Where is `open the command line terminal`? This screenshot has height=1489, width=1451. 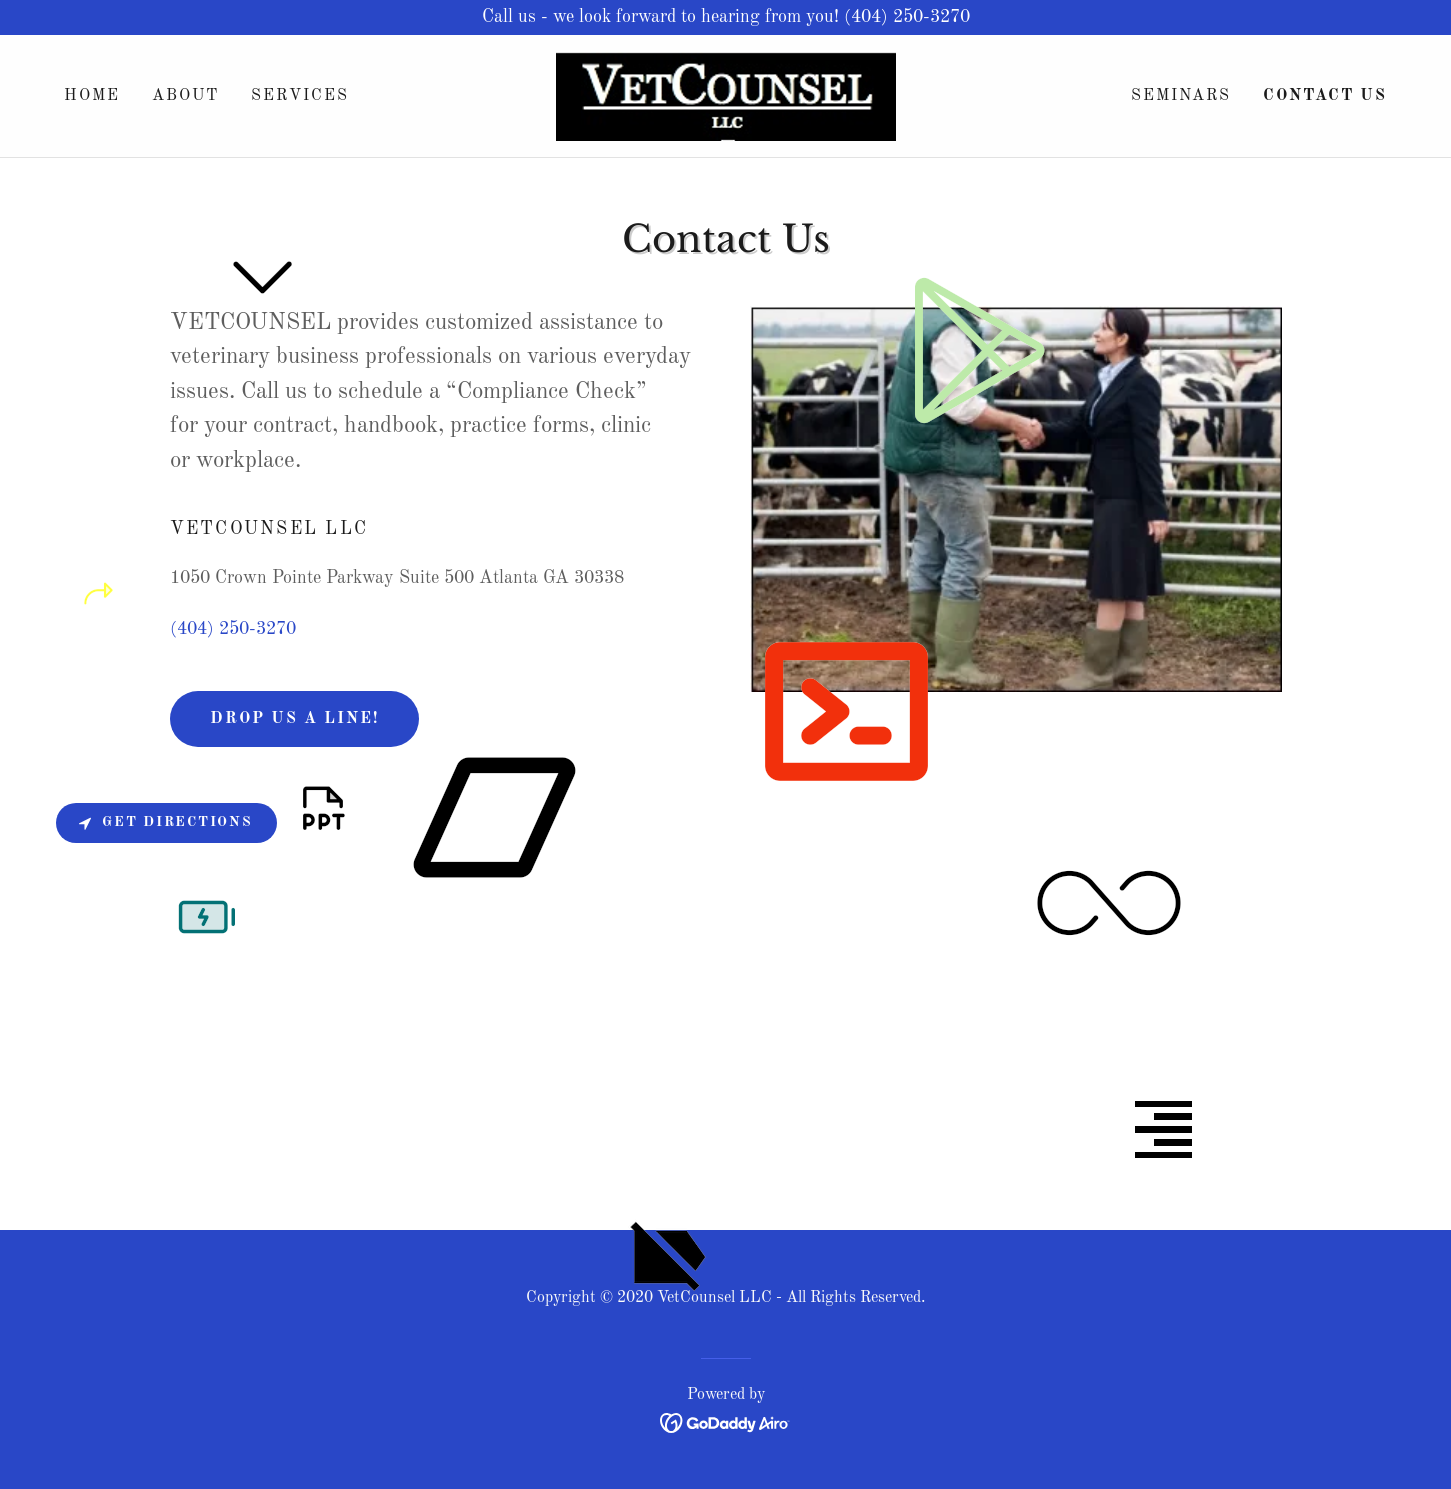
open the command line terminal is located at coordinates (846, 711).